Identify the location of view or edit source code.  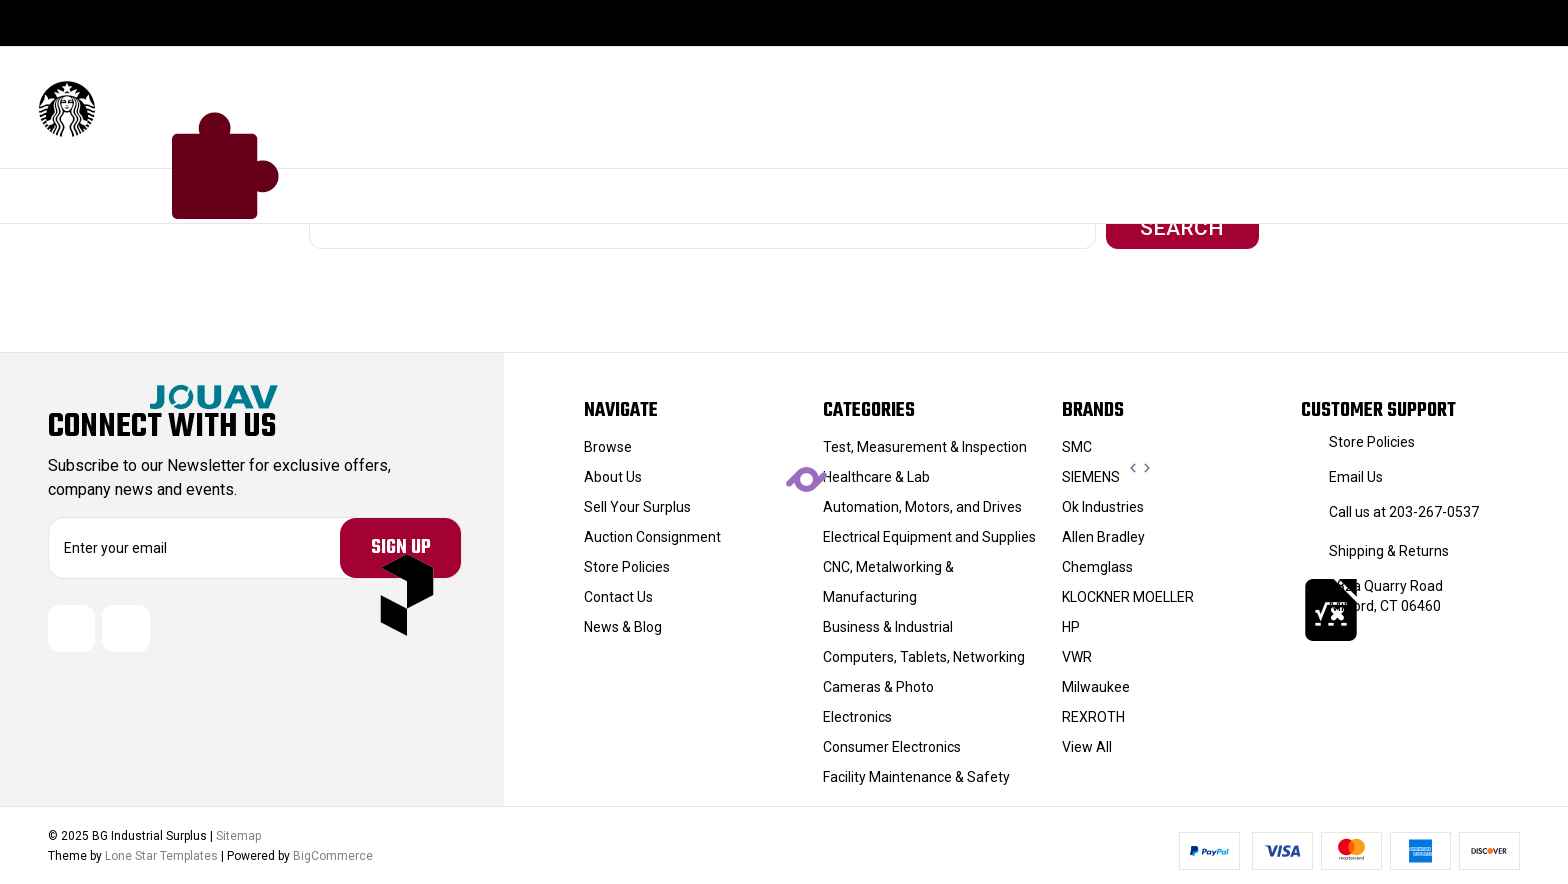
(1140, 468).